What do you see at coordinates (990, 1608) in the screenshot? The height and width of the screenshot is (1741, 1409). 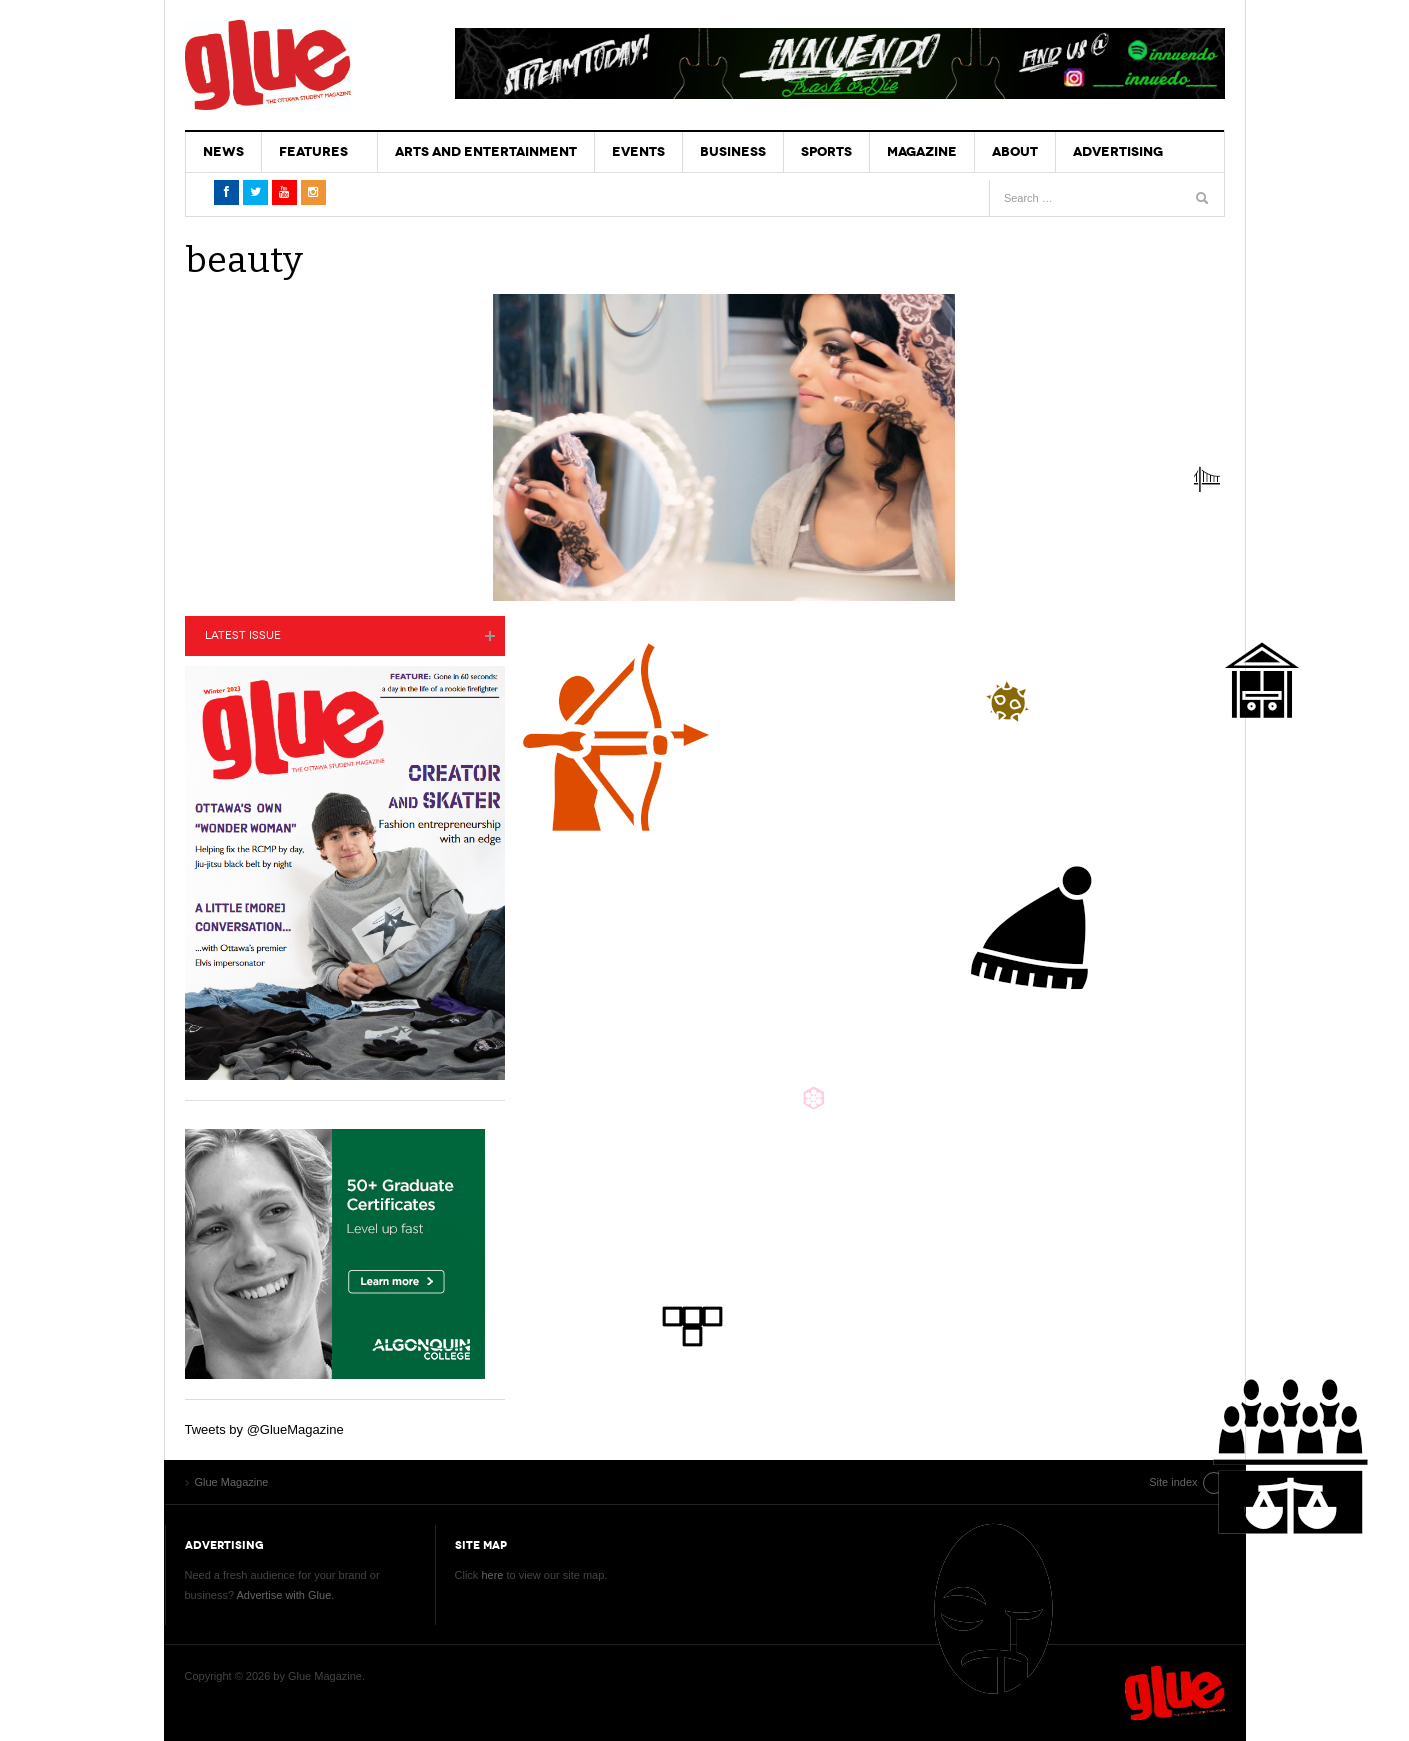 I see `indicates a defeated or knocked out character` at bounding box center [990, 1608].